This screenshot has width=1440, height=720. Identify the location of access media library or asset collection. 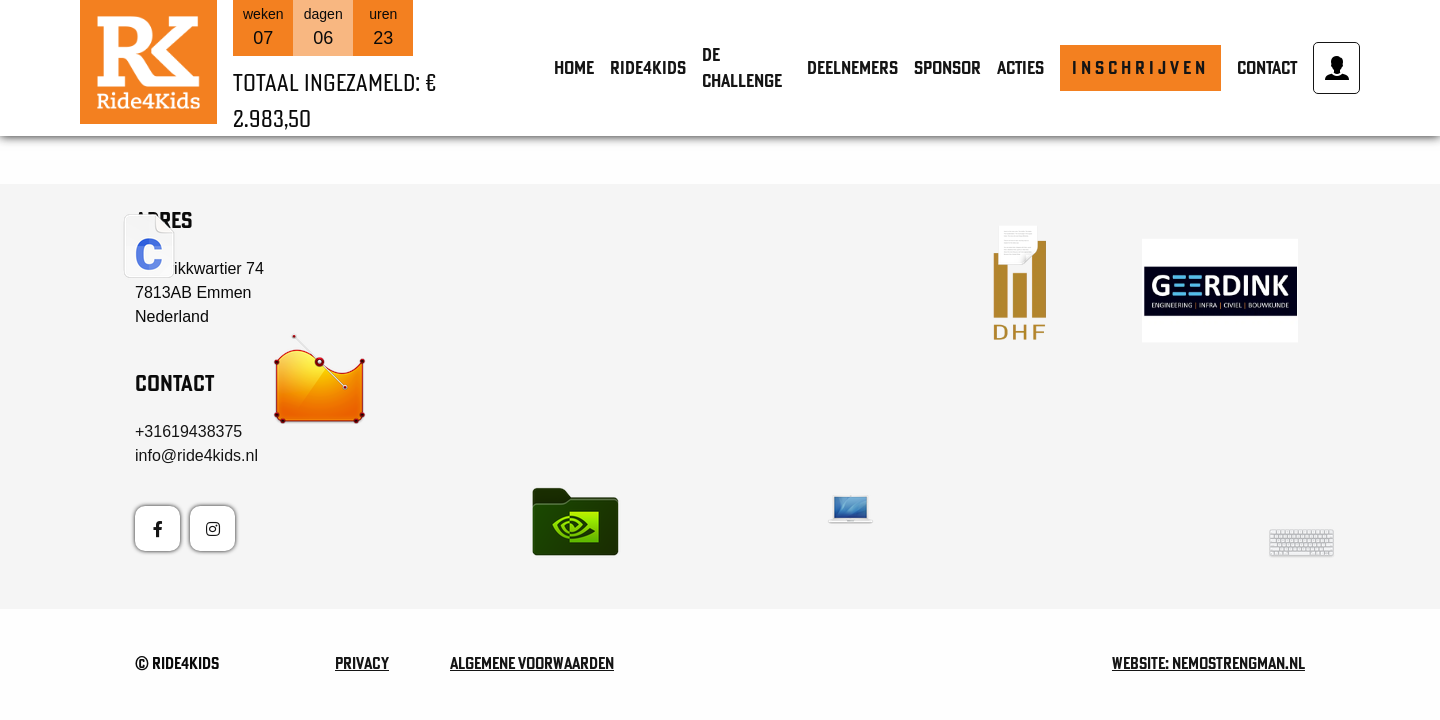
(319, 378).